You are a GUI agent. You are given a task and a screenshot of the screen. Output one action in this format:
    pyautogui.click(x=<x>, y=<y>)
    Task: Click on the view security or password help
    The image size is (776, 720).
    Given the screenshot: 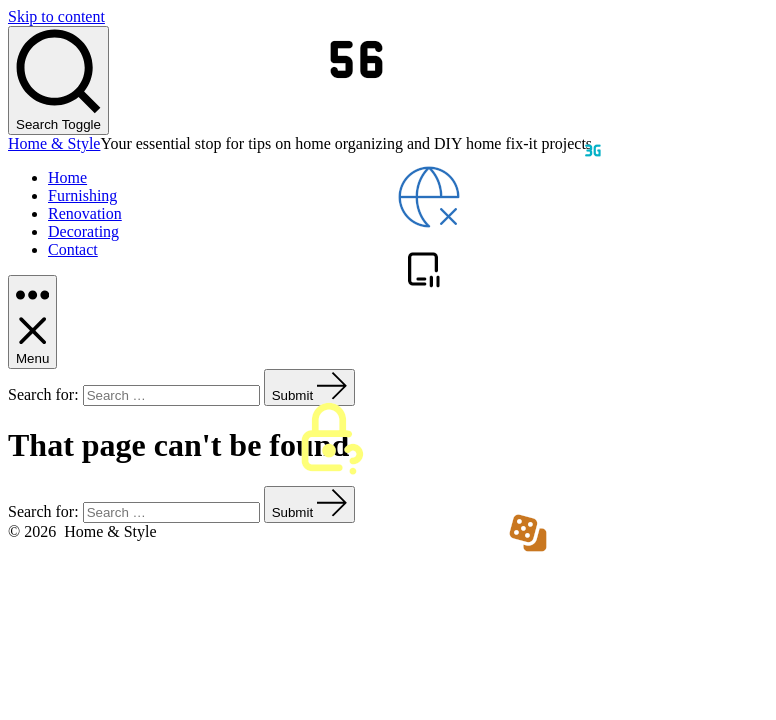 What is the action you would take?
    pyautogui.click(x=329, y=437)
    